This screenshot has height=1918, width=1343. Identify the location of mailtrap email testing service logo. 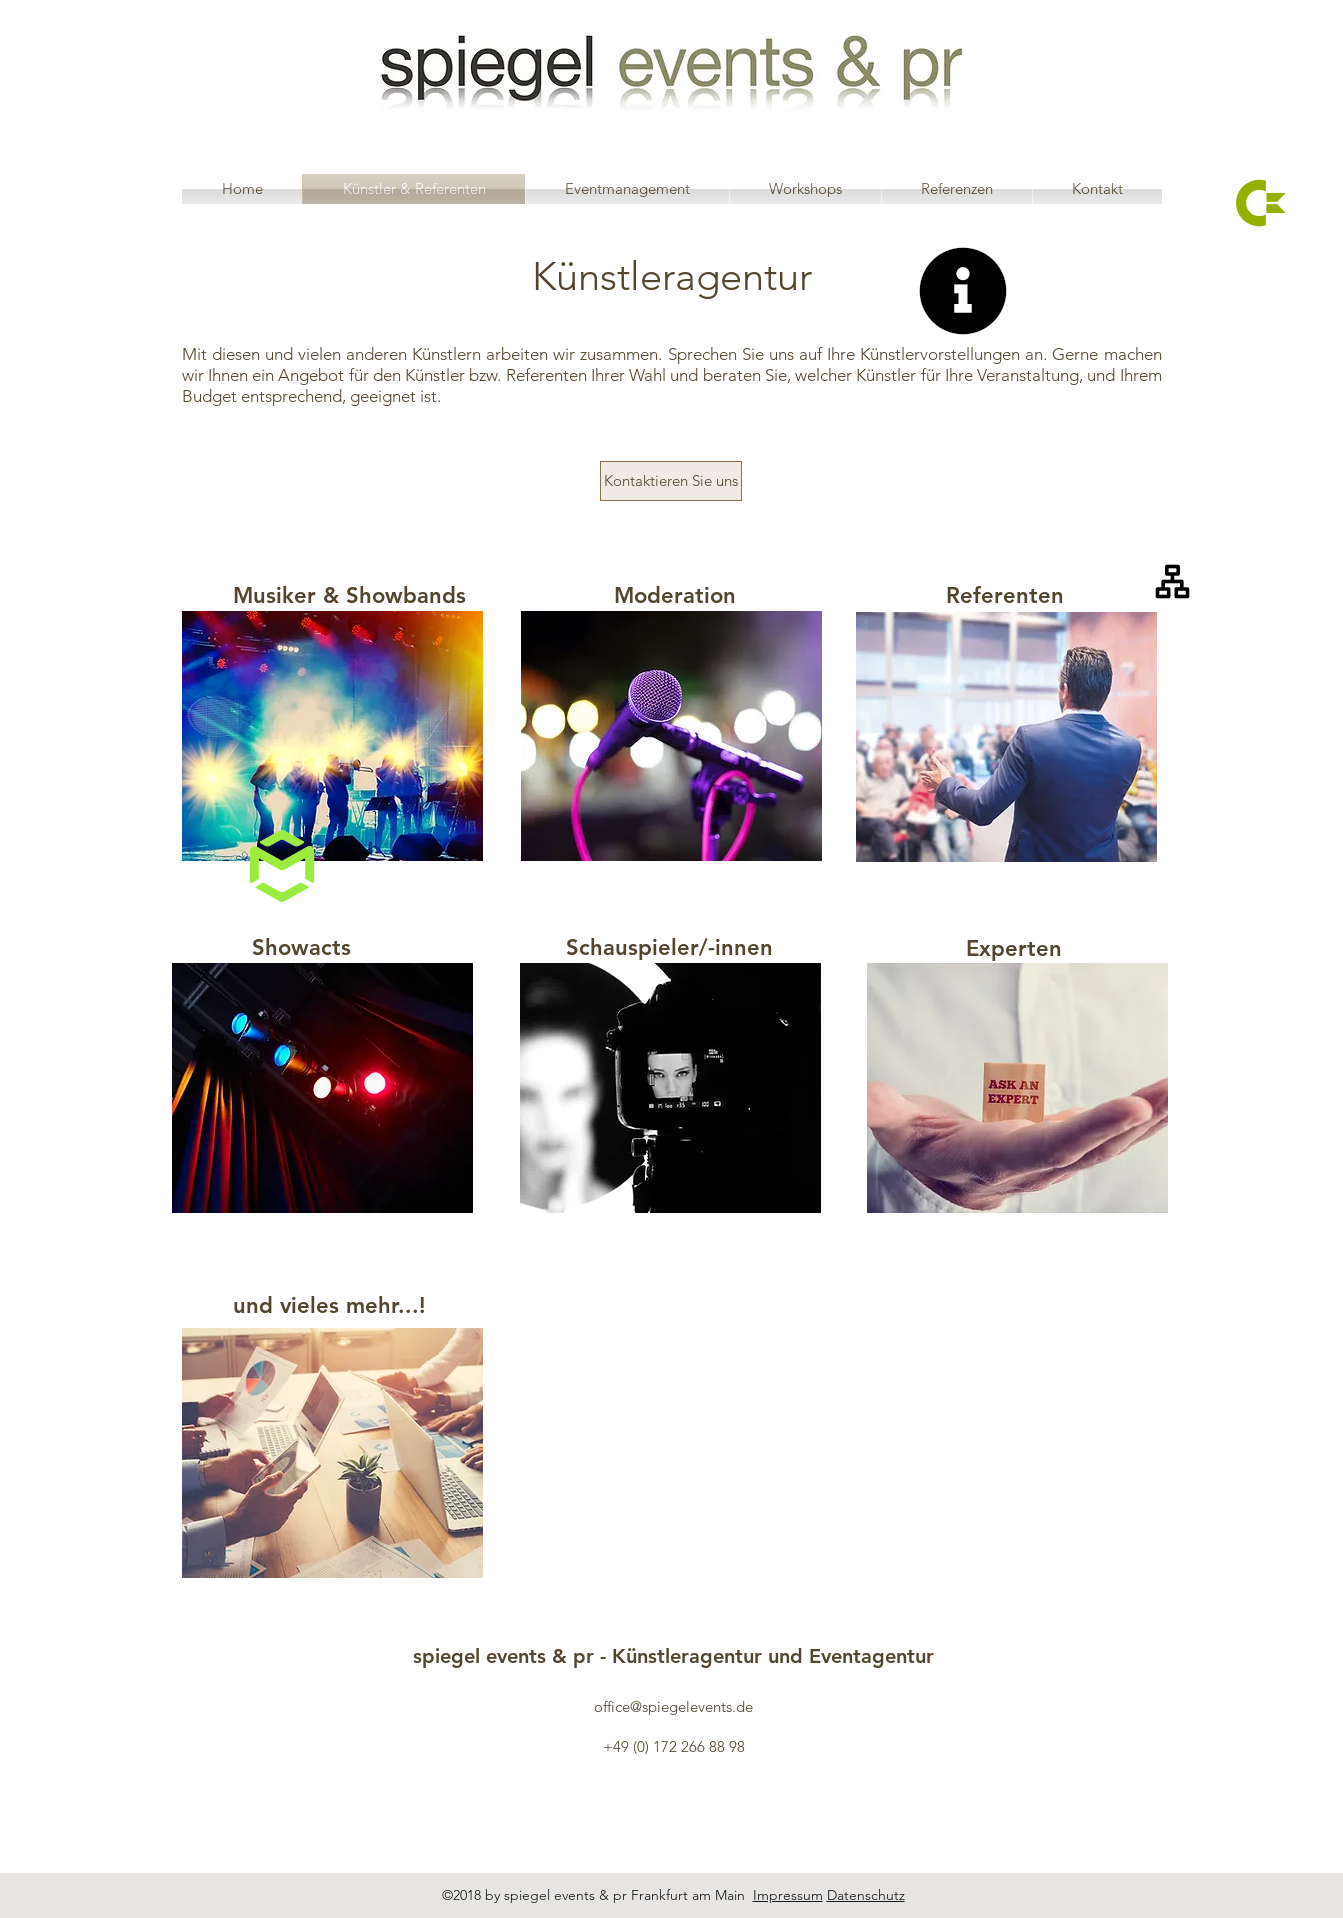
(282, 866).